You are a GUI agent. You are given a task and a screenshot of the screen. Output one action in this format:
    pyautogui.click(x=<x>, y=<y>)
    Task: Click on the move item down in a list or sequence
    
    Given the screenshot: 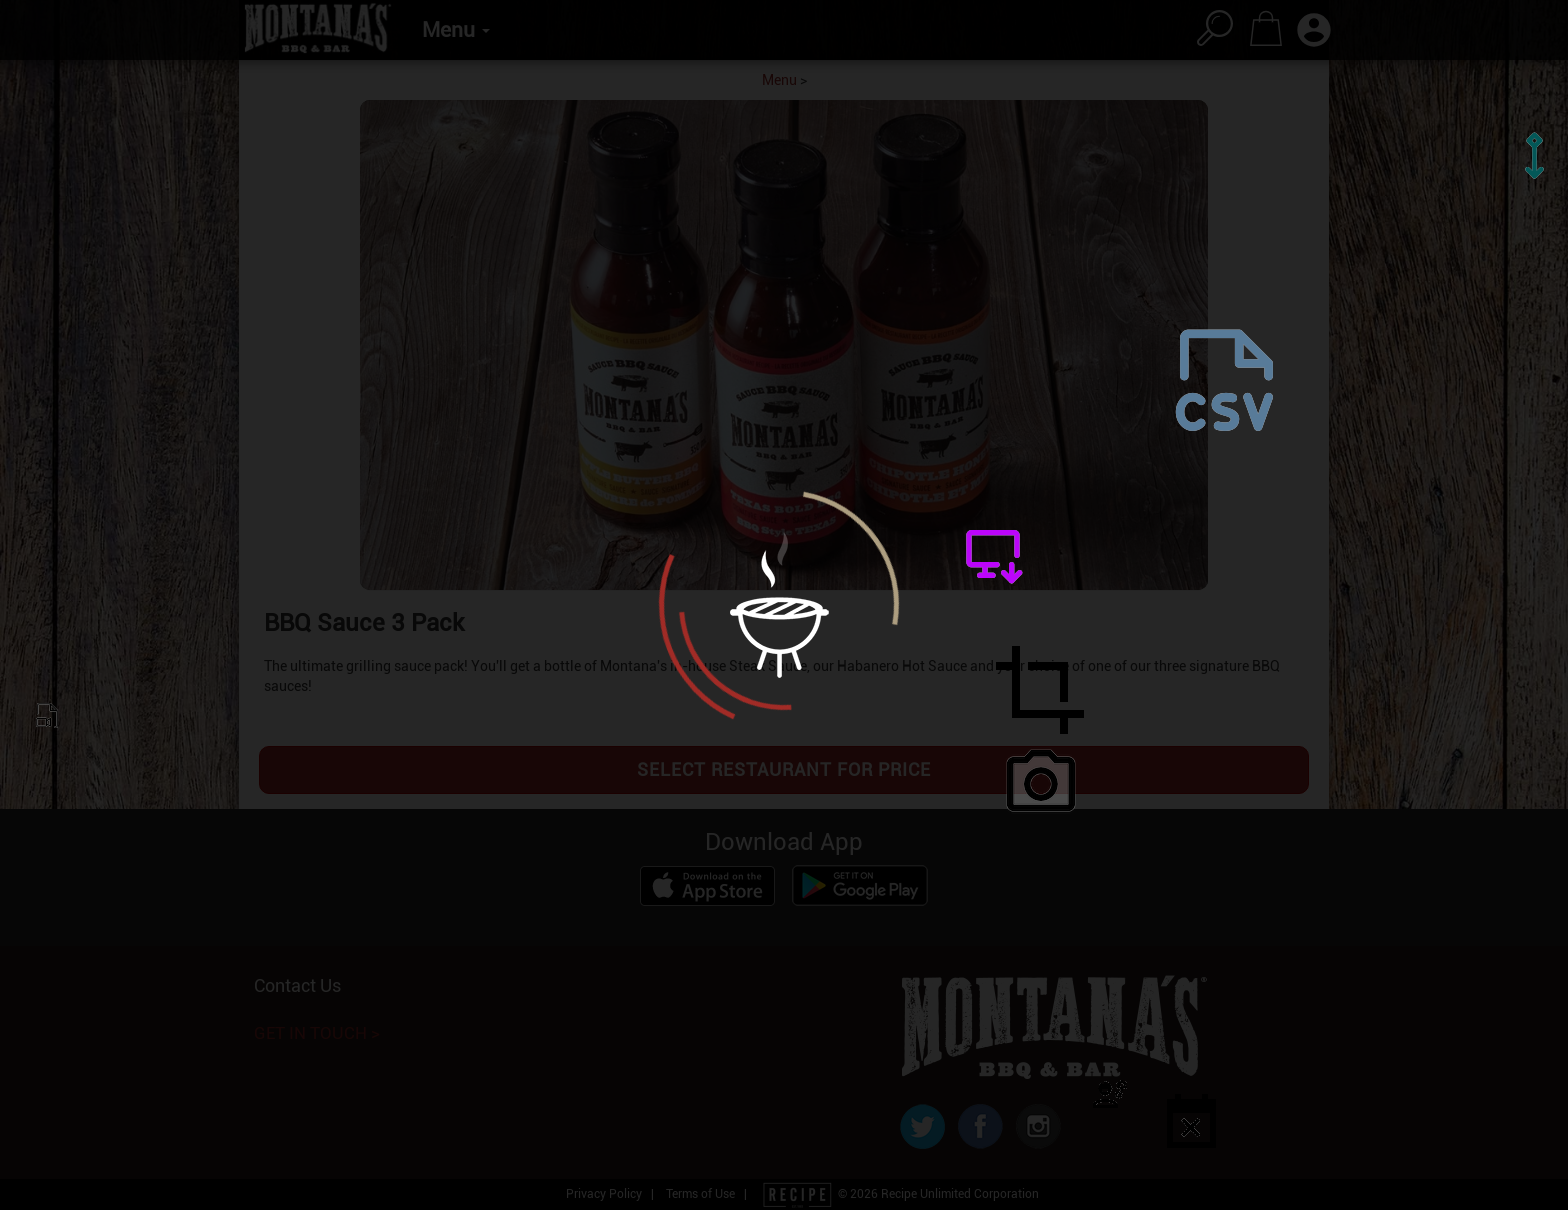 What is the action you would take?
    pyautogui.click(x=1534, y=155)
    